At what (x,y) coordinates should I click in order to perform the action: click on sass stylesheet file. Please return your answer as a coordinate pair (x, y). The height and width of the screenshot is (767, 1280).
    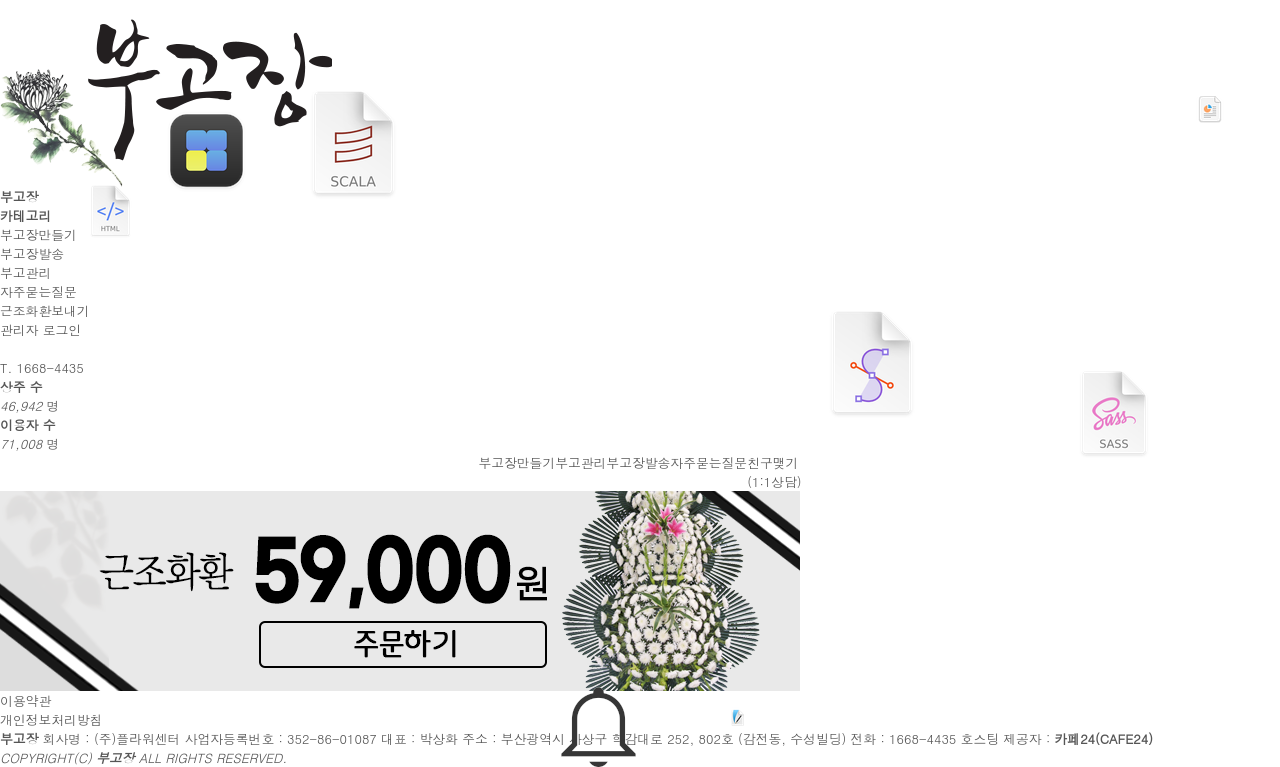
    Looking at the image, I should click on (1114, 414).